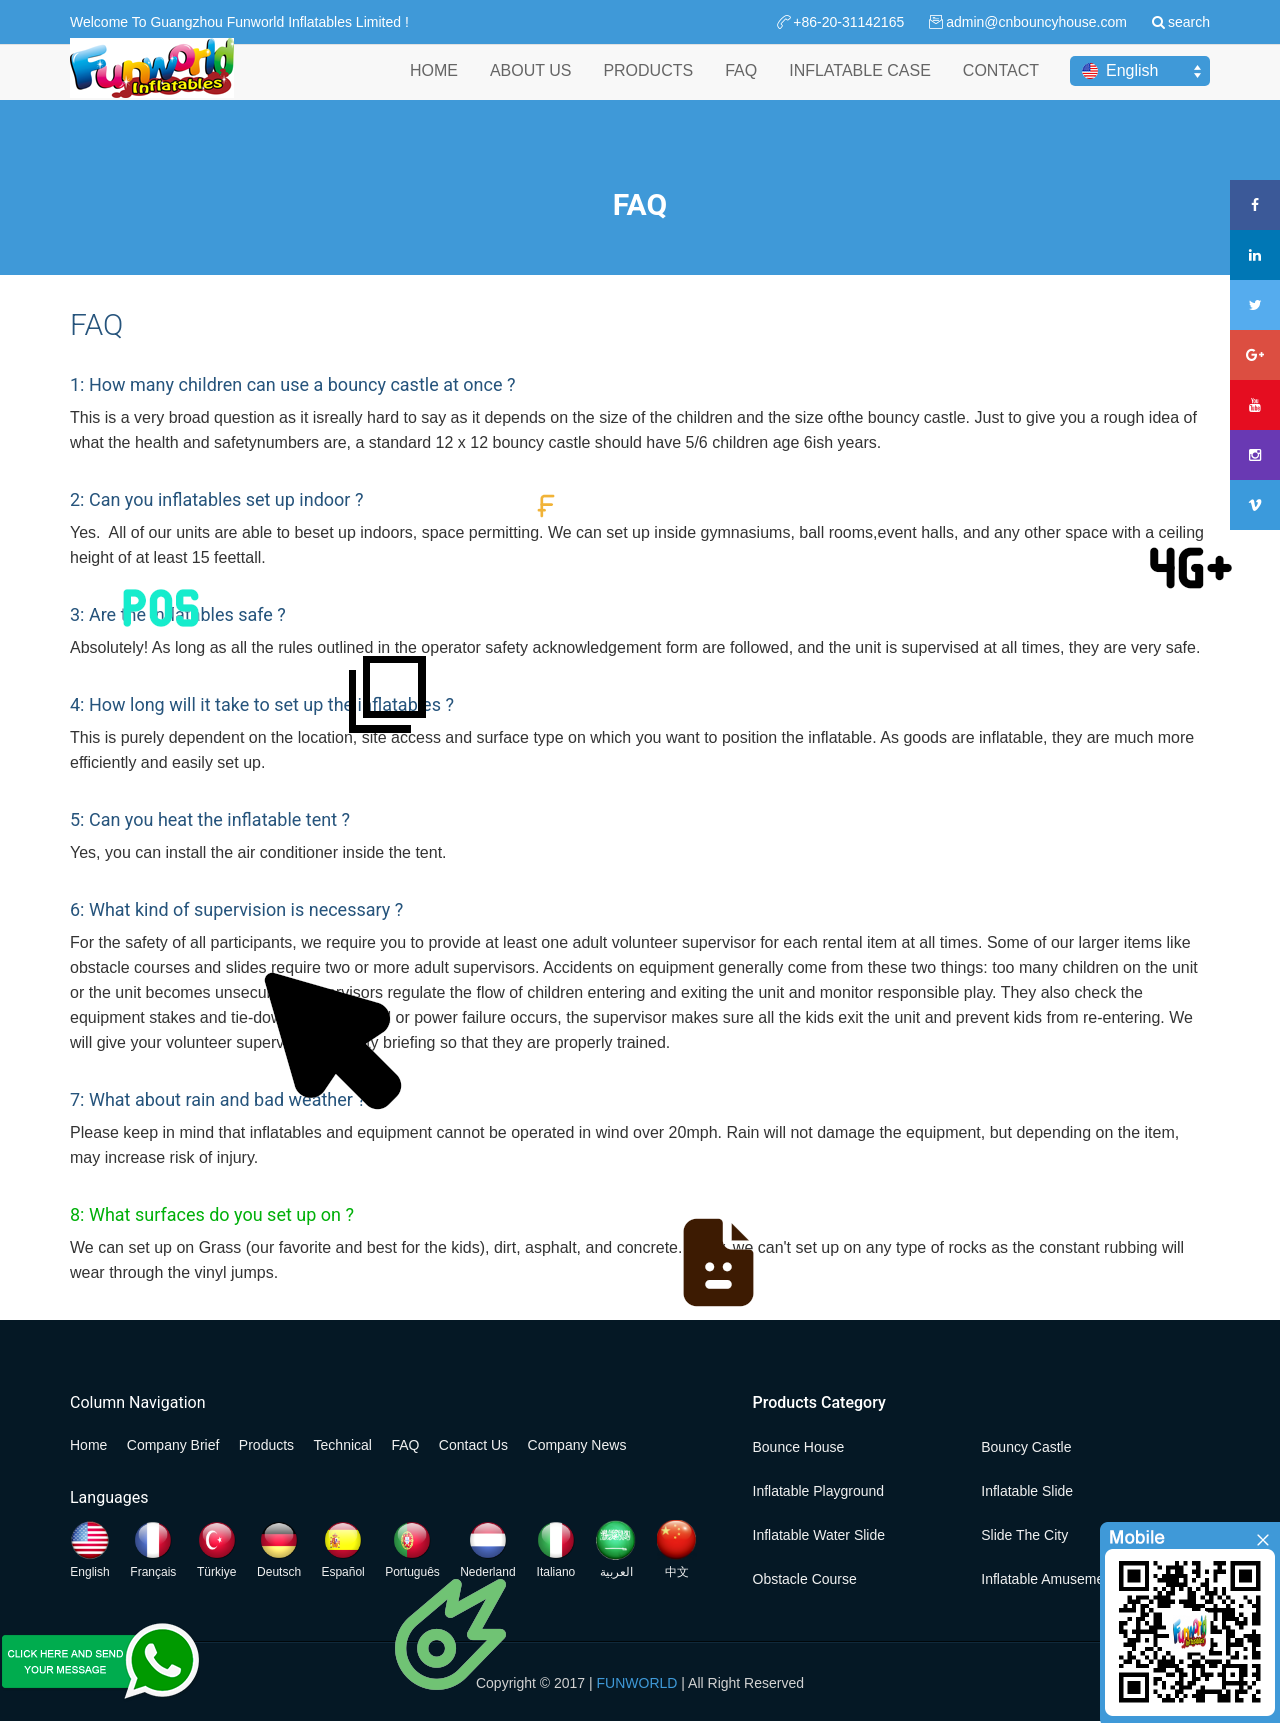 This screenshot has width=1280, height=1723. Describe the element at coordinates (450, 1634) in the screenshot. I see `indicates a trending or viral item` at that location.